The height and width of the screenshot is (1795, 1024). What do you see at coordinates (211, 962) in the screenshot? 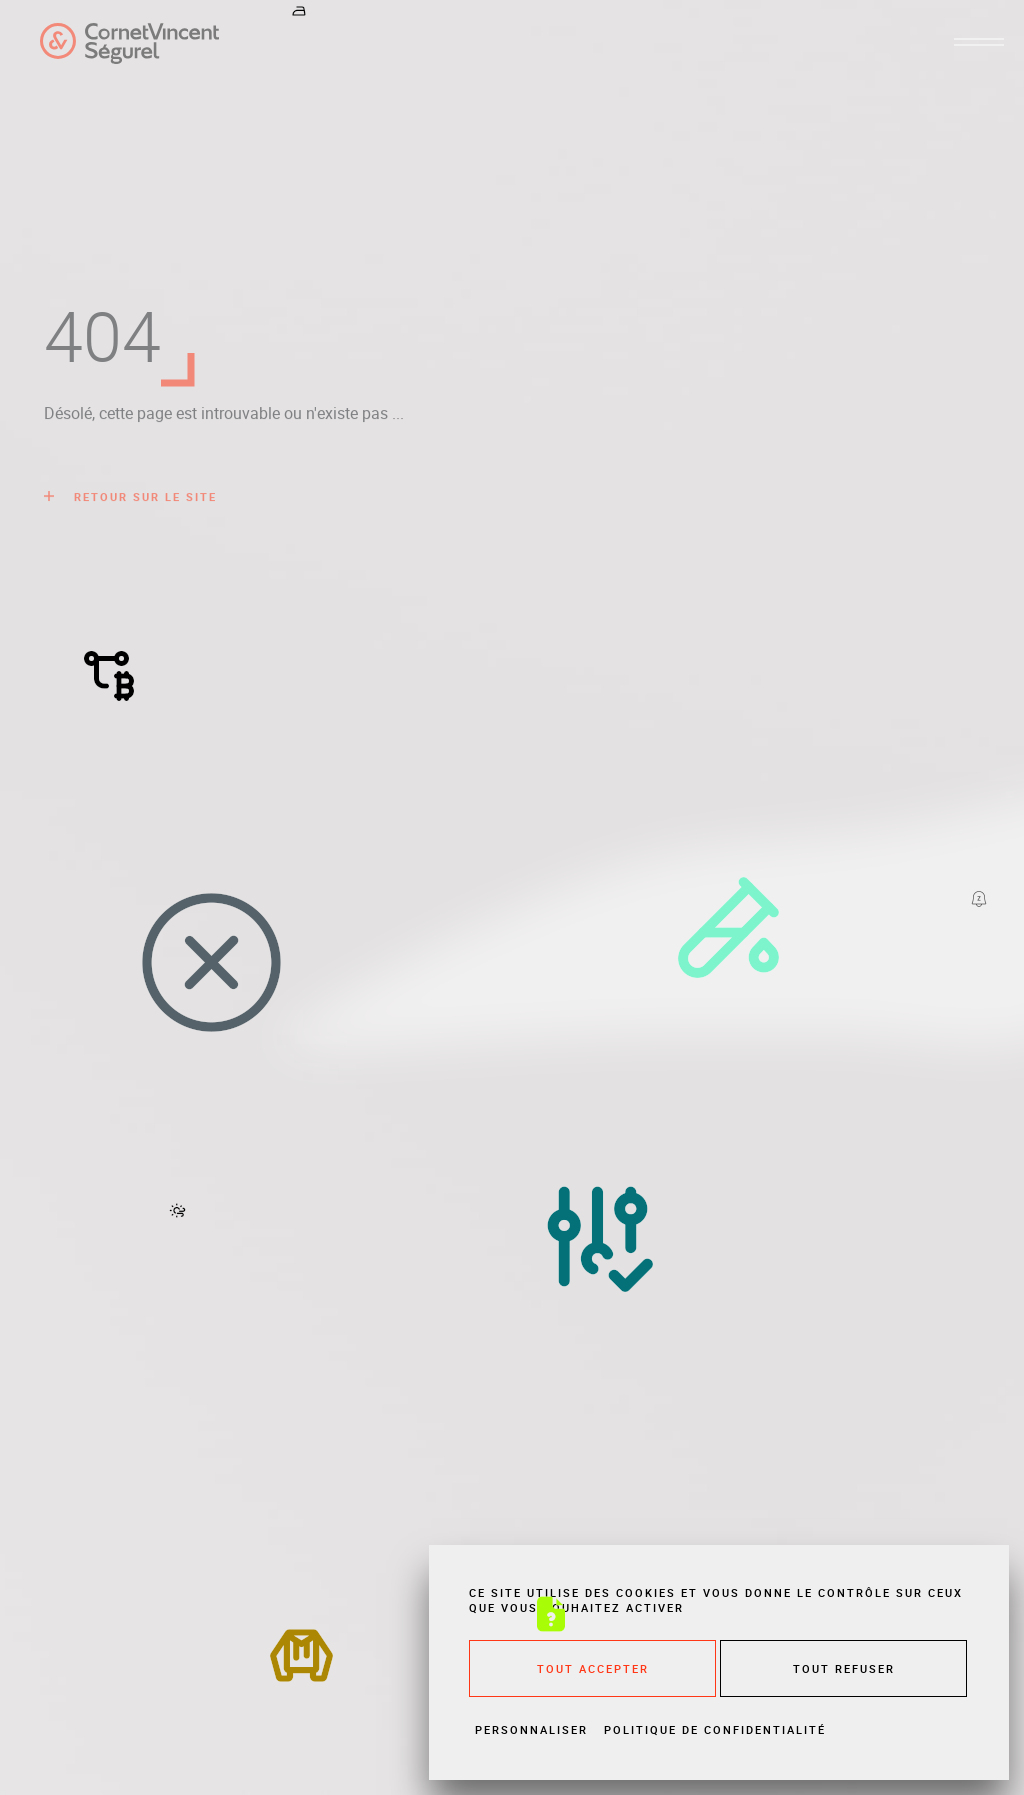
I see `close or dismiss a dialog` at bounding box center [211, 962].